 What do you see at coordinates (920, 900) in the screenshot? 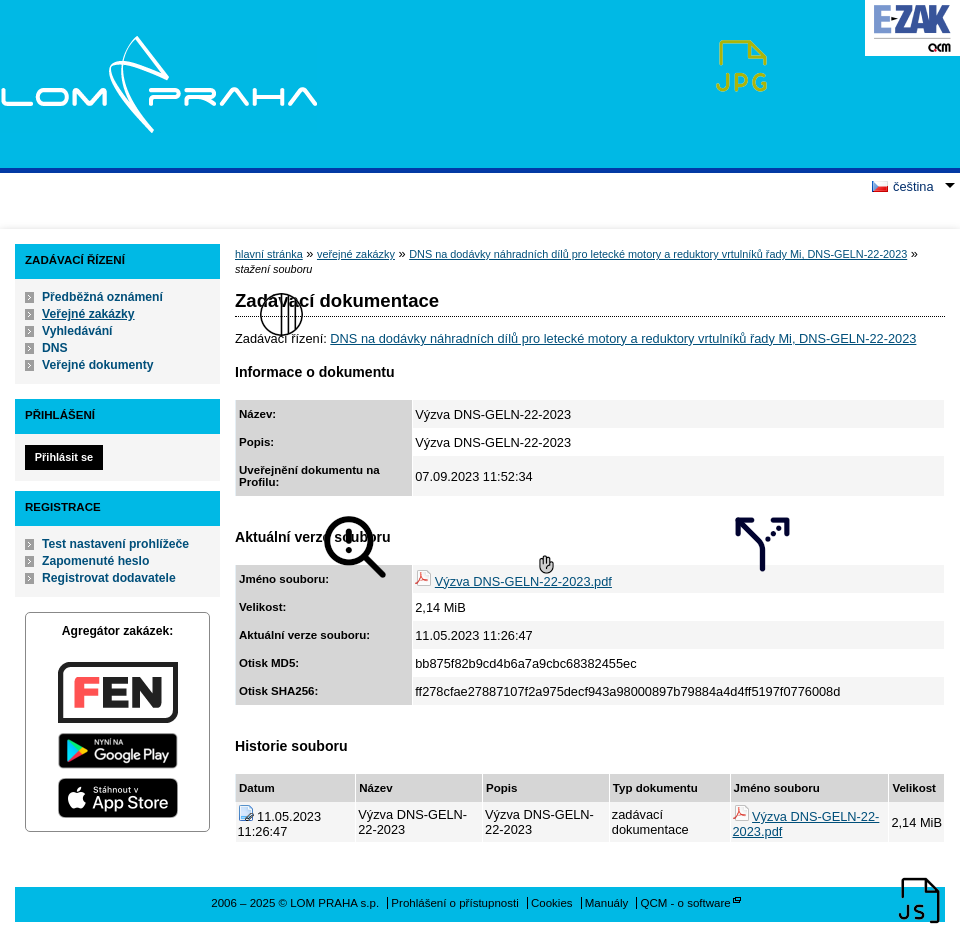
I see `javascript file in a project directory` at bounding box center [920, 900].